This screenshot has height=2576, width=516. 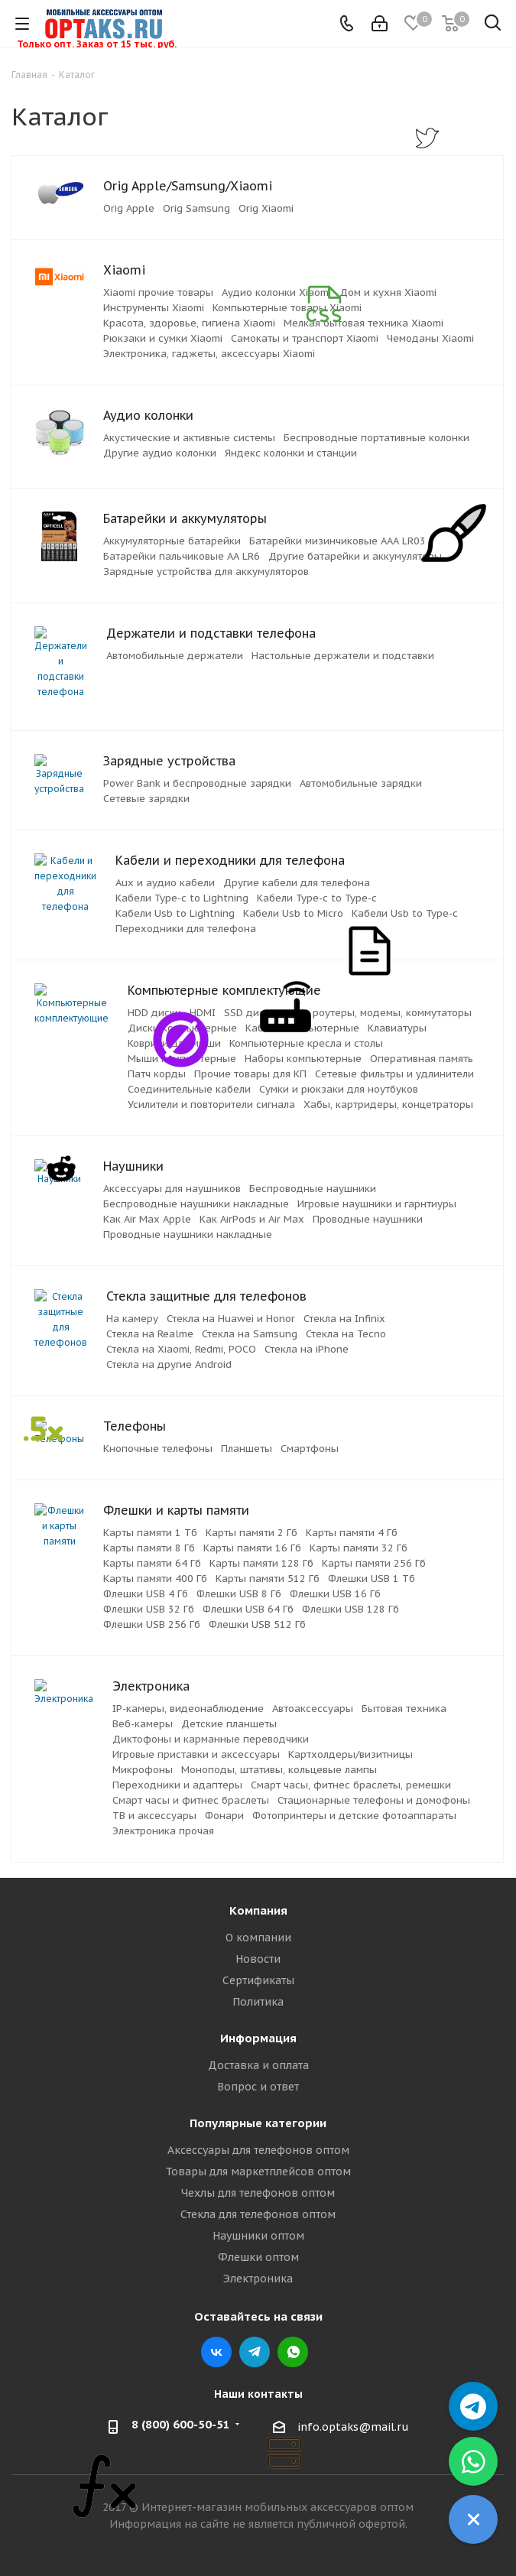 What do you see at coordinates (104, 2486) in the screenshot?
I see `insert a mathematical function or formula` at bounding box center [104, 2486].